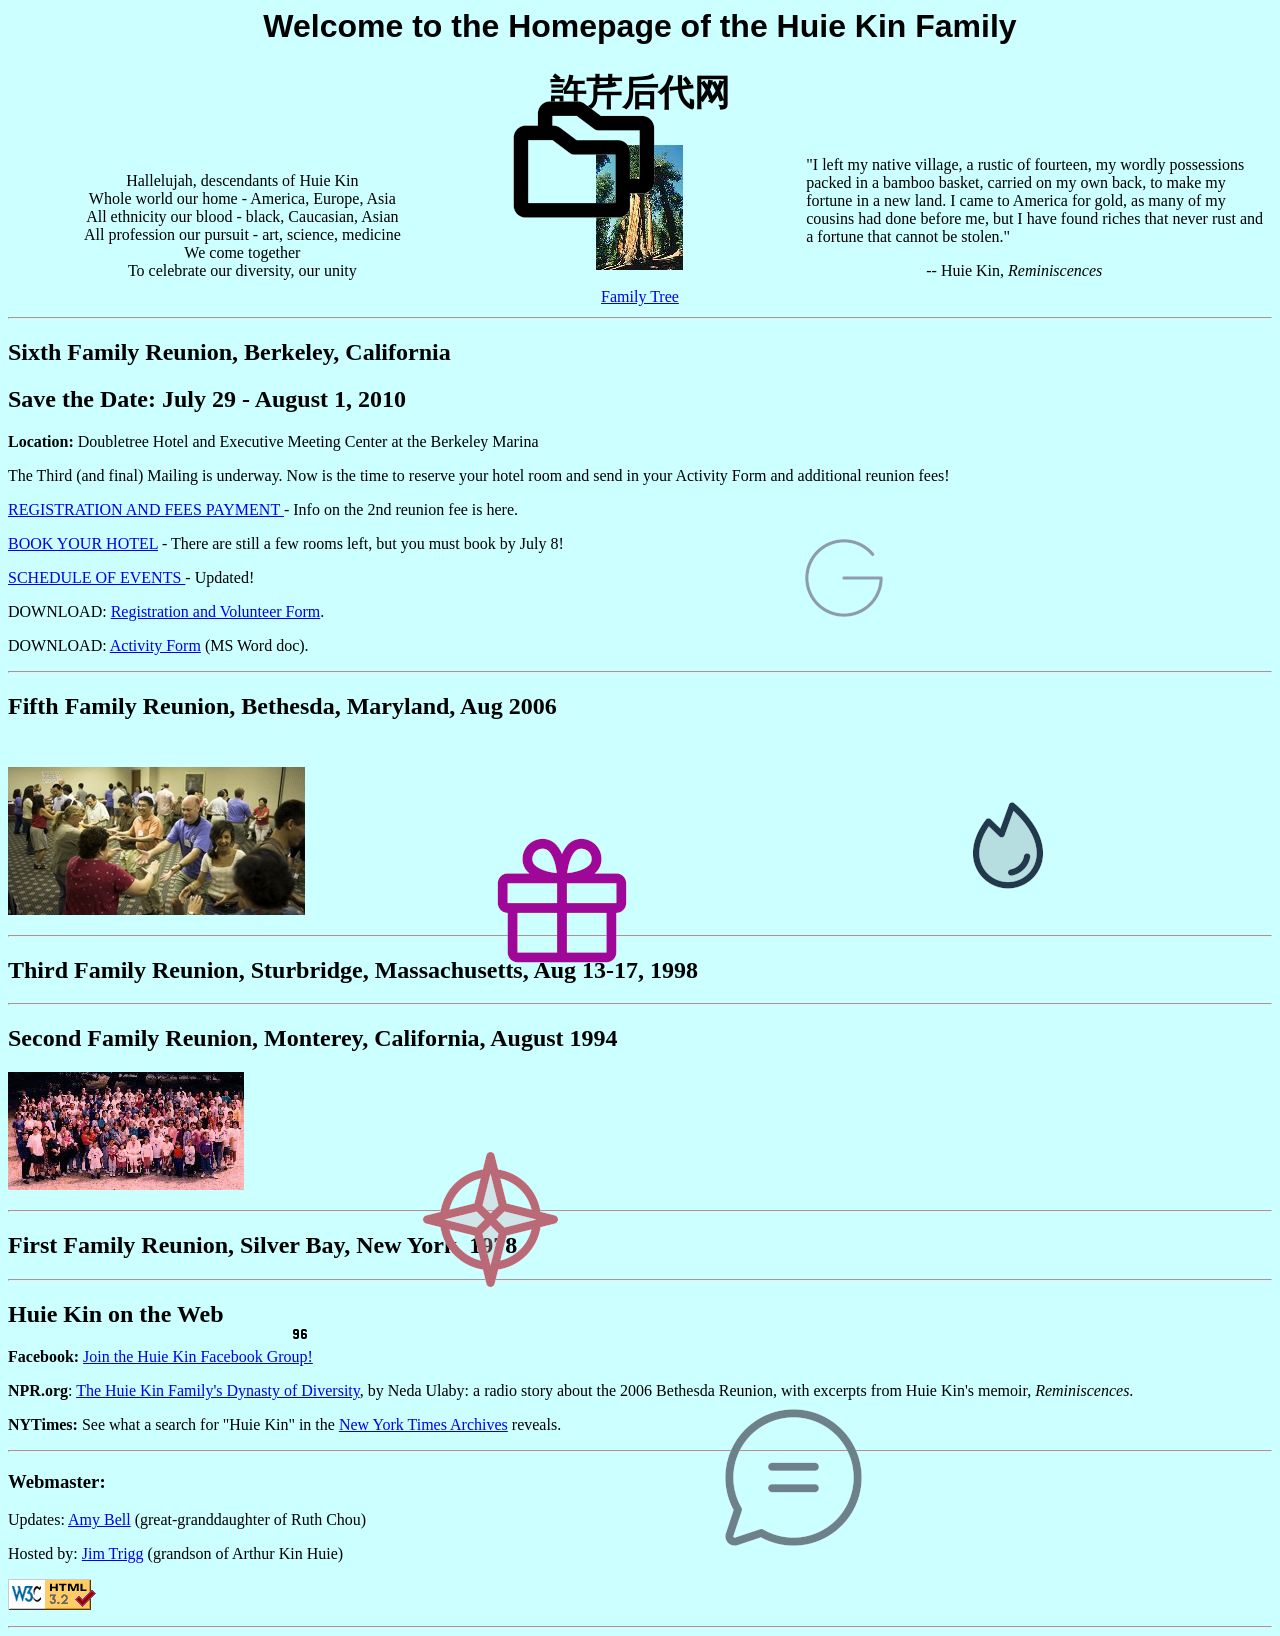 This screenshot has width=1280, height=1636. Describe the element at coordinates (844, 578) in the screenshot. I see `sign in with Google` at that location.